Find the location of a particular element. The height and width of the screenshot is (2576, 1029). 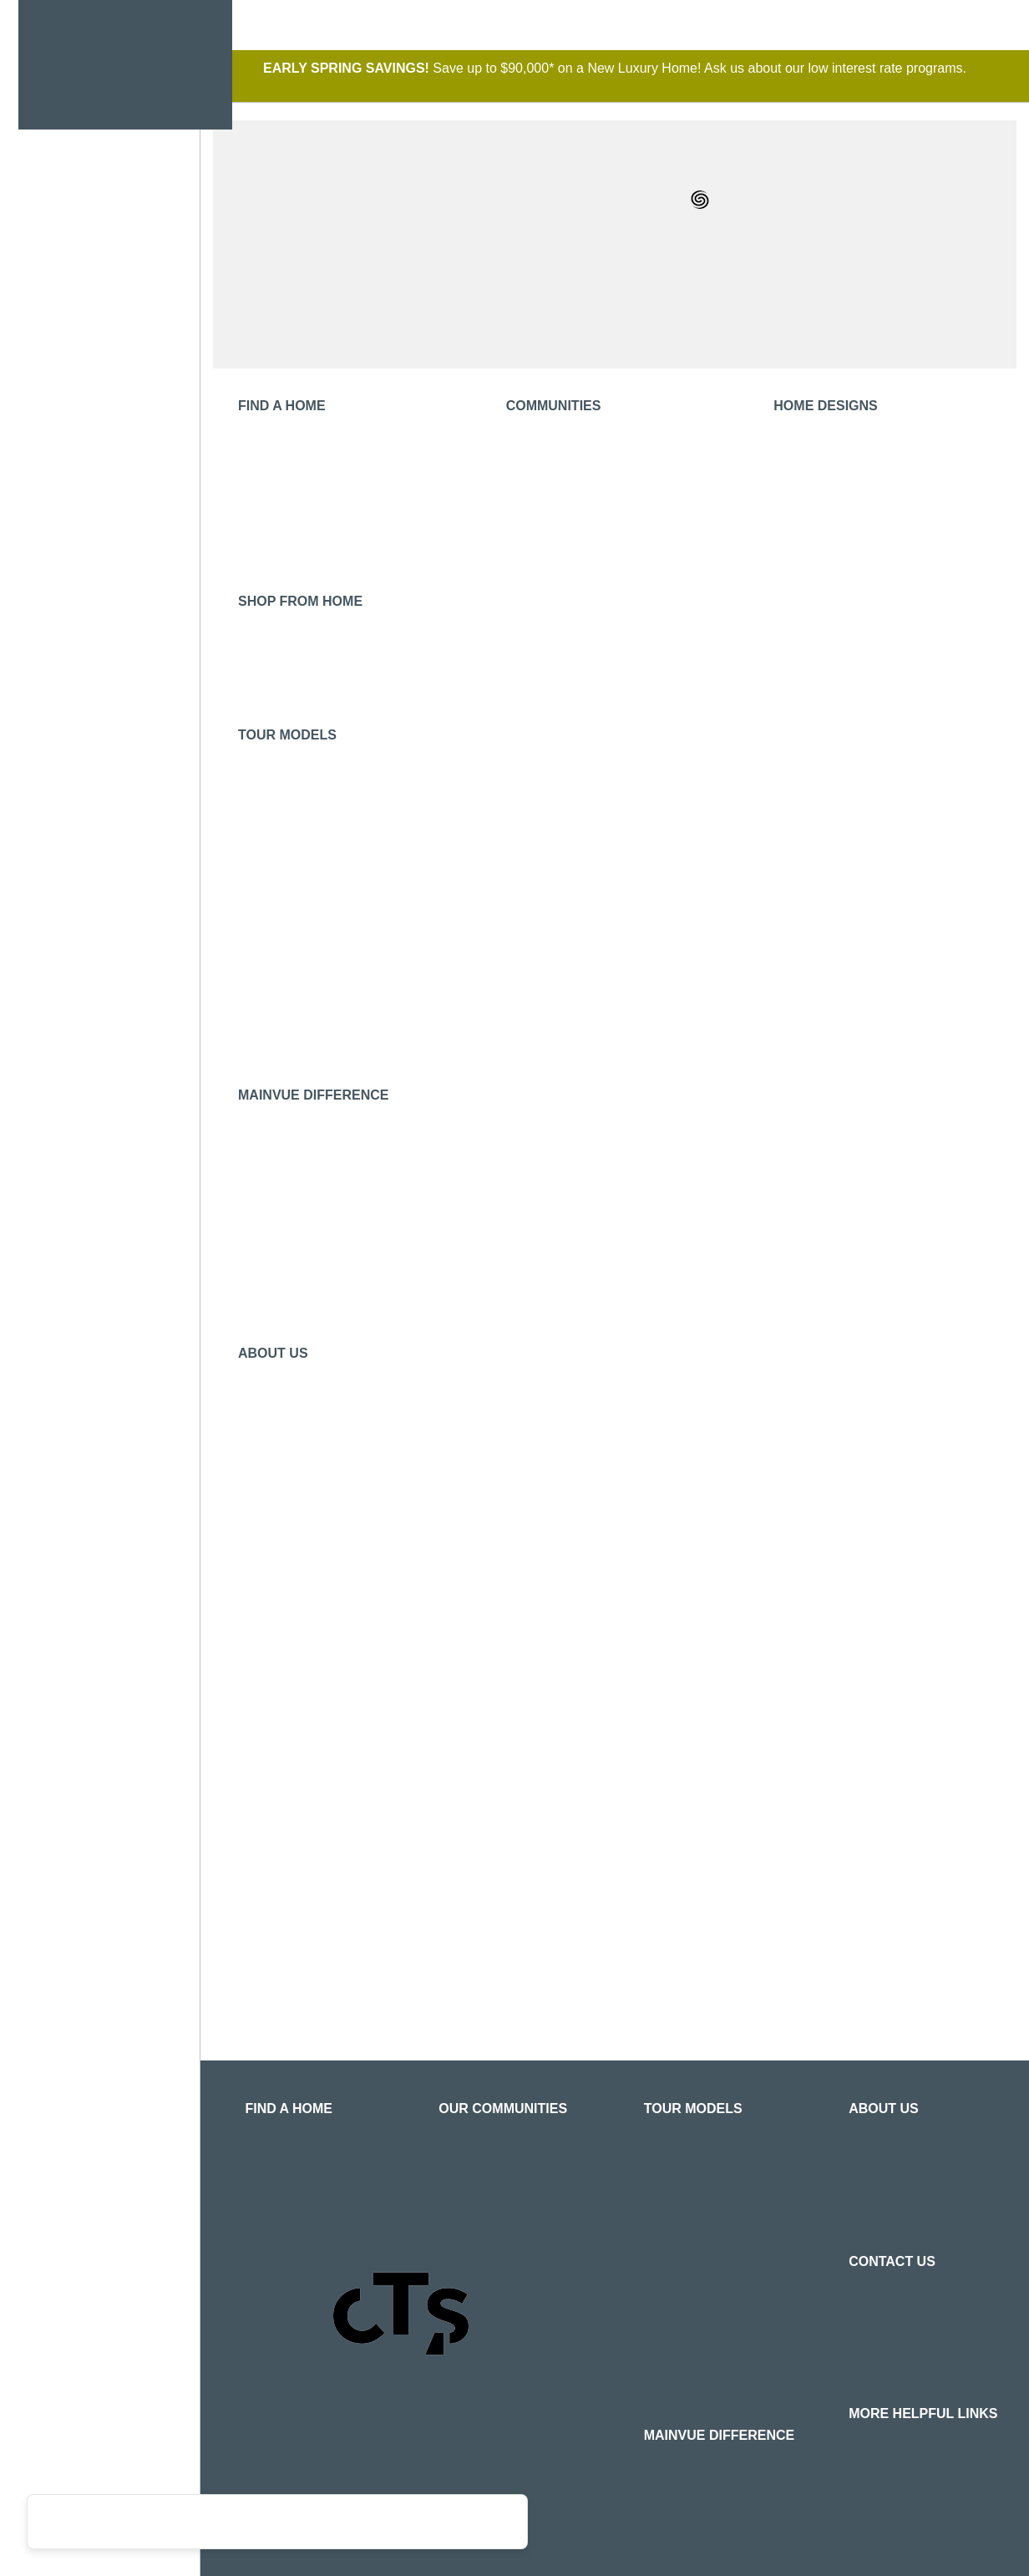

Laravel Nova administration panel logo is located at coordinates (700, 200).